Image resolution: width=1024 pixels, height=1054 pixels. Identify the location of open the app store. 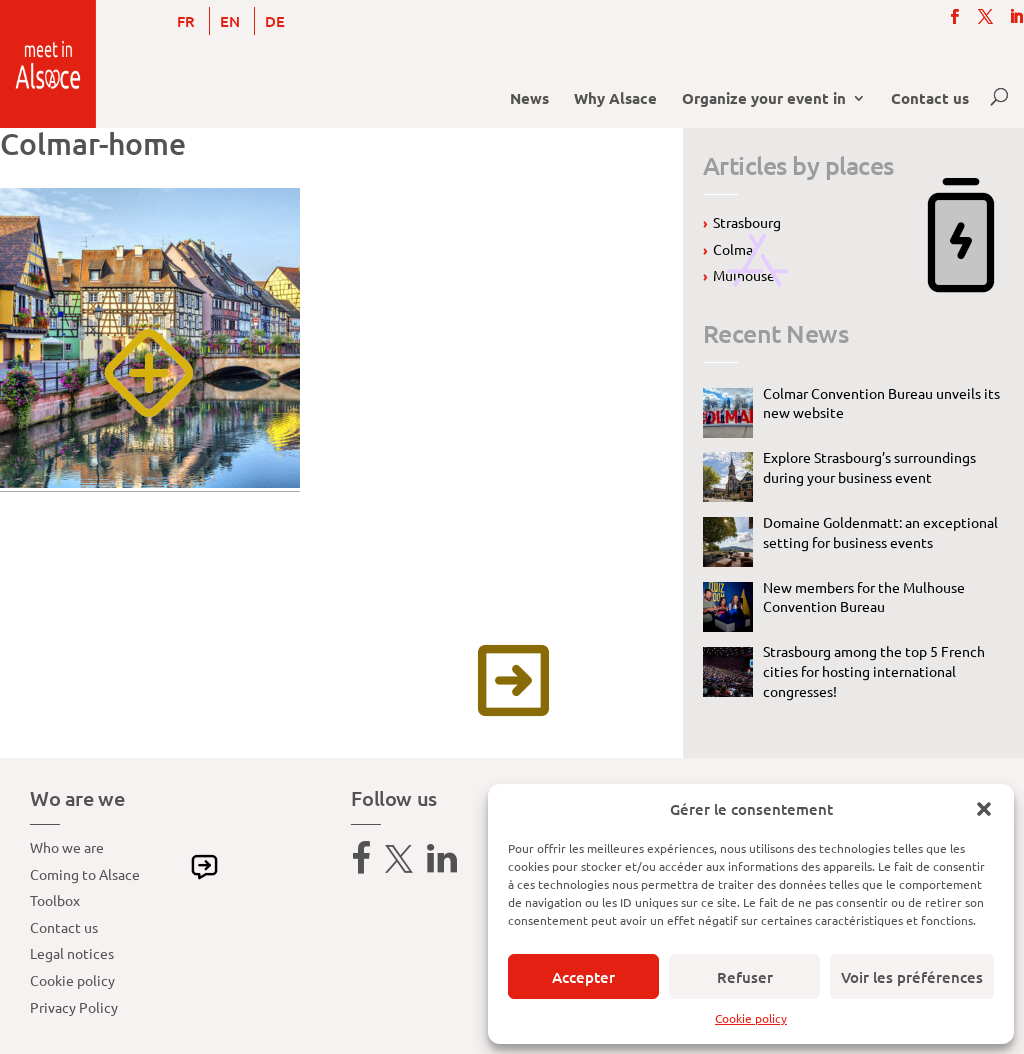
(757, 262).